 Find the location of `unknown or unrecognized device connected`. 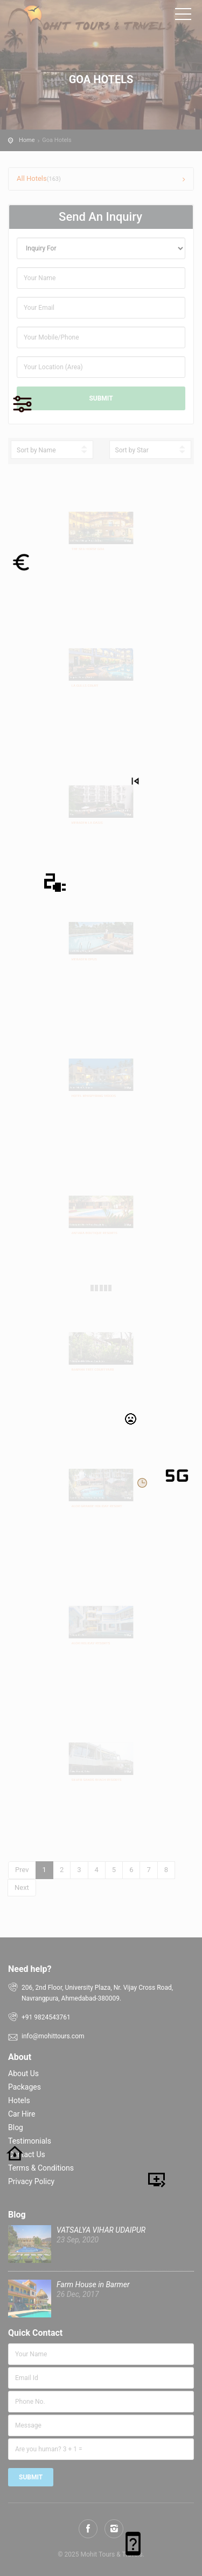

unknown or unrecognized device connected is located at coordinates (133, 2544).